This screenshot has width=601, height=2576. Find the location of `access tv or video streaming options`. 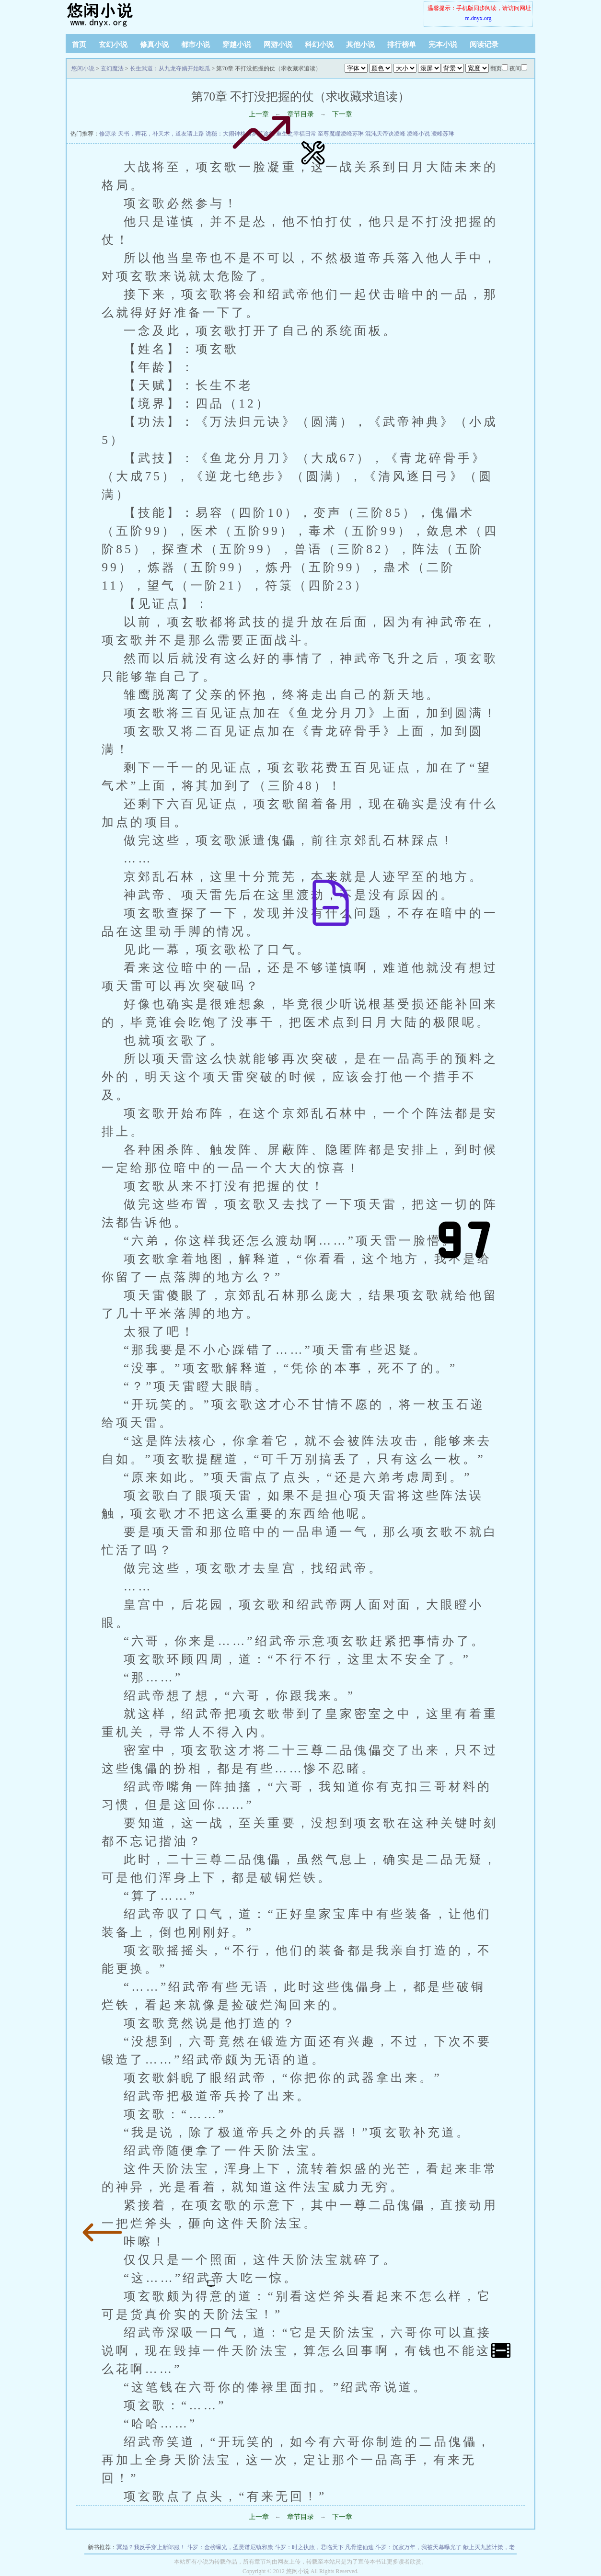

access tv or video streaming options is located at coordinates (211, 2283).